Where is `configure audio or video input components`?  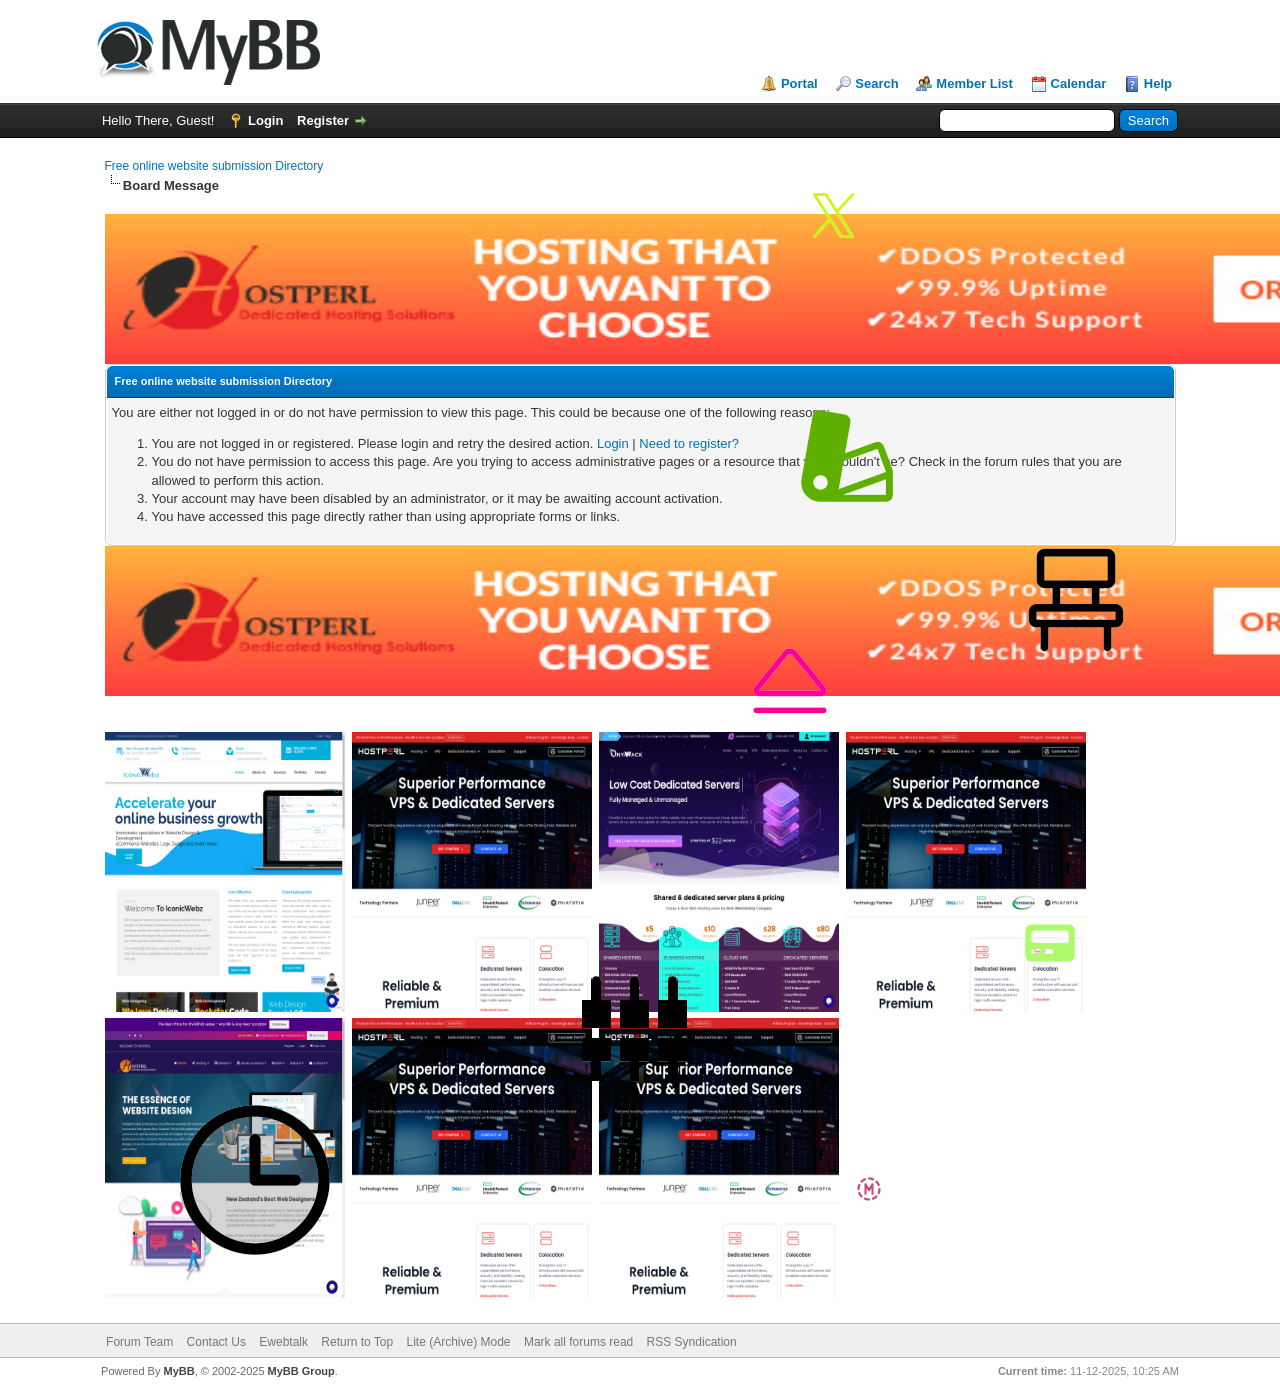
configure audio or video input components is located at coordinates (634, 1028).